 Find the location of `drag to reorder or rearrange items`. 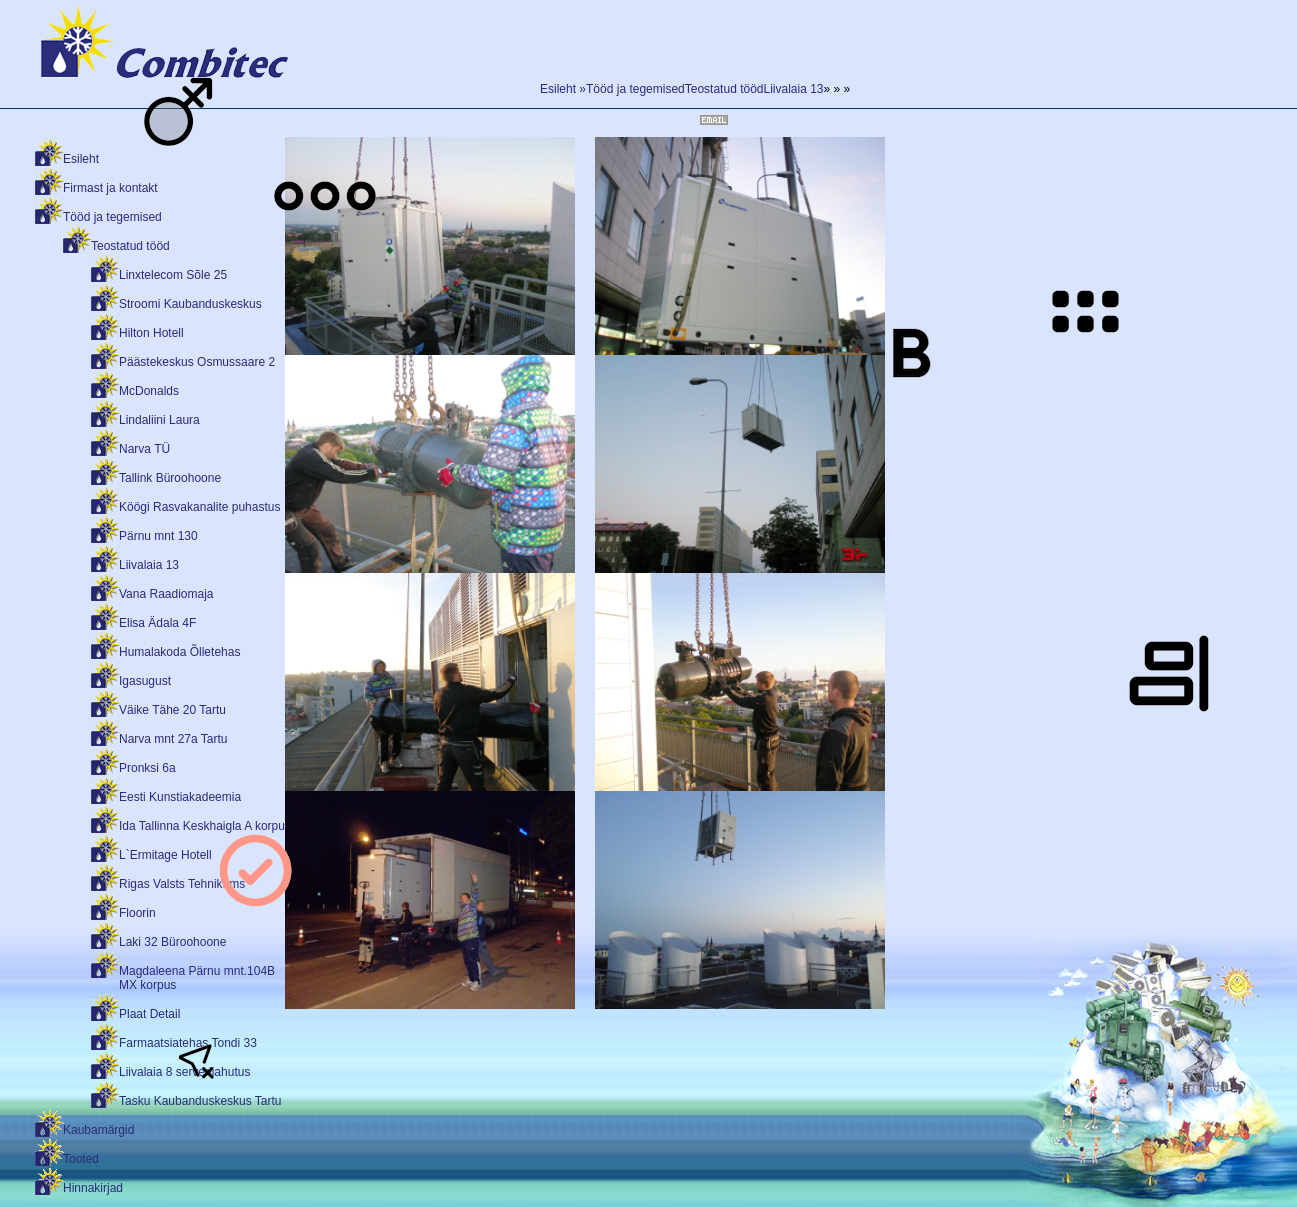

drag to reorder or rearrange items is located at coordinates (1085, 311).